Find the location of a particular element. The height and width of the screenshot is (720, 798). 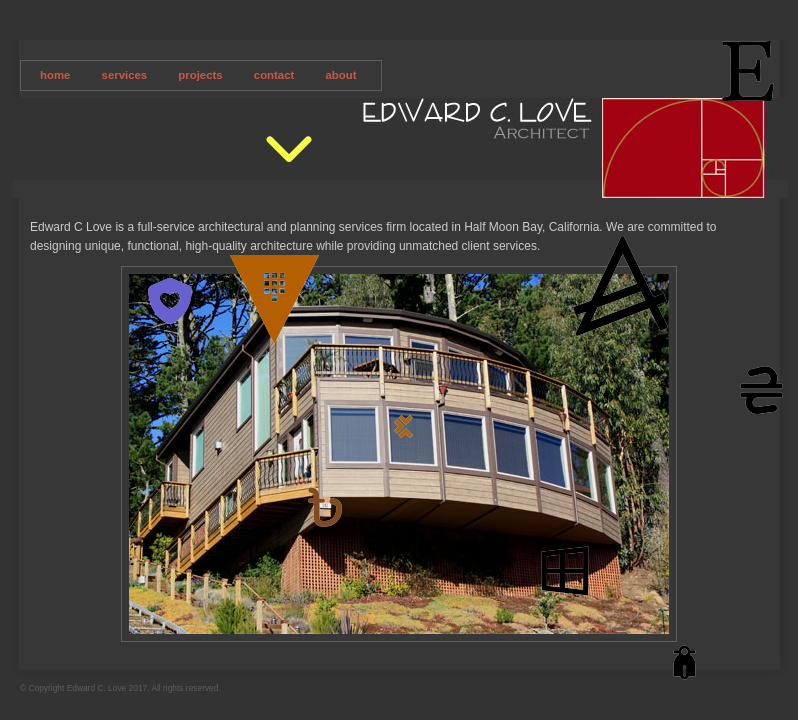

health or medical protection status is located at coordinates (170, 301).